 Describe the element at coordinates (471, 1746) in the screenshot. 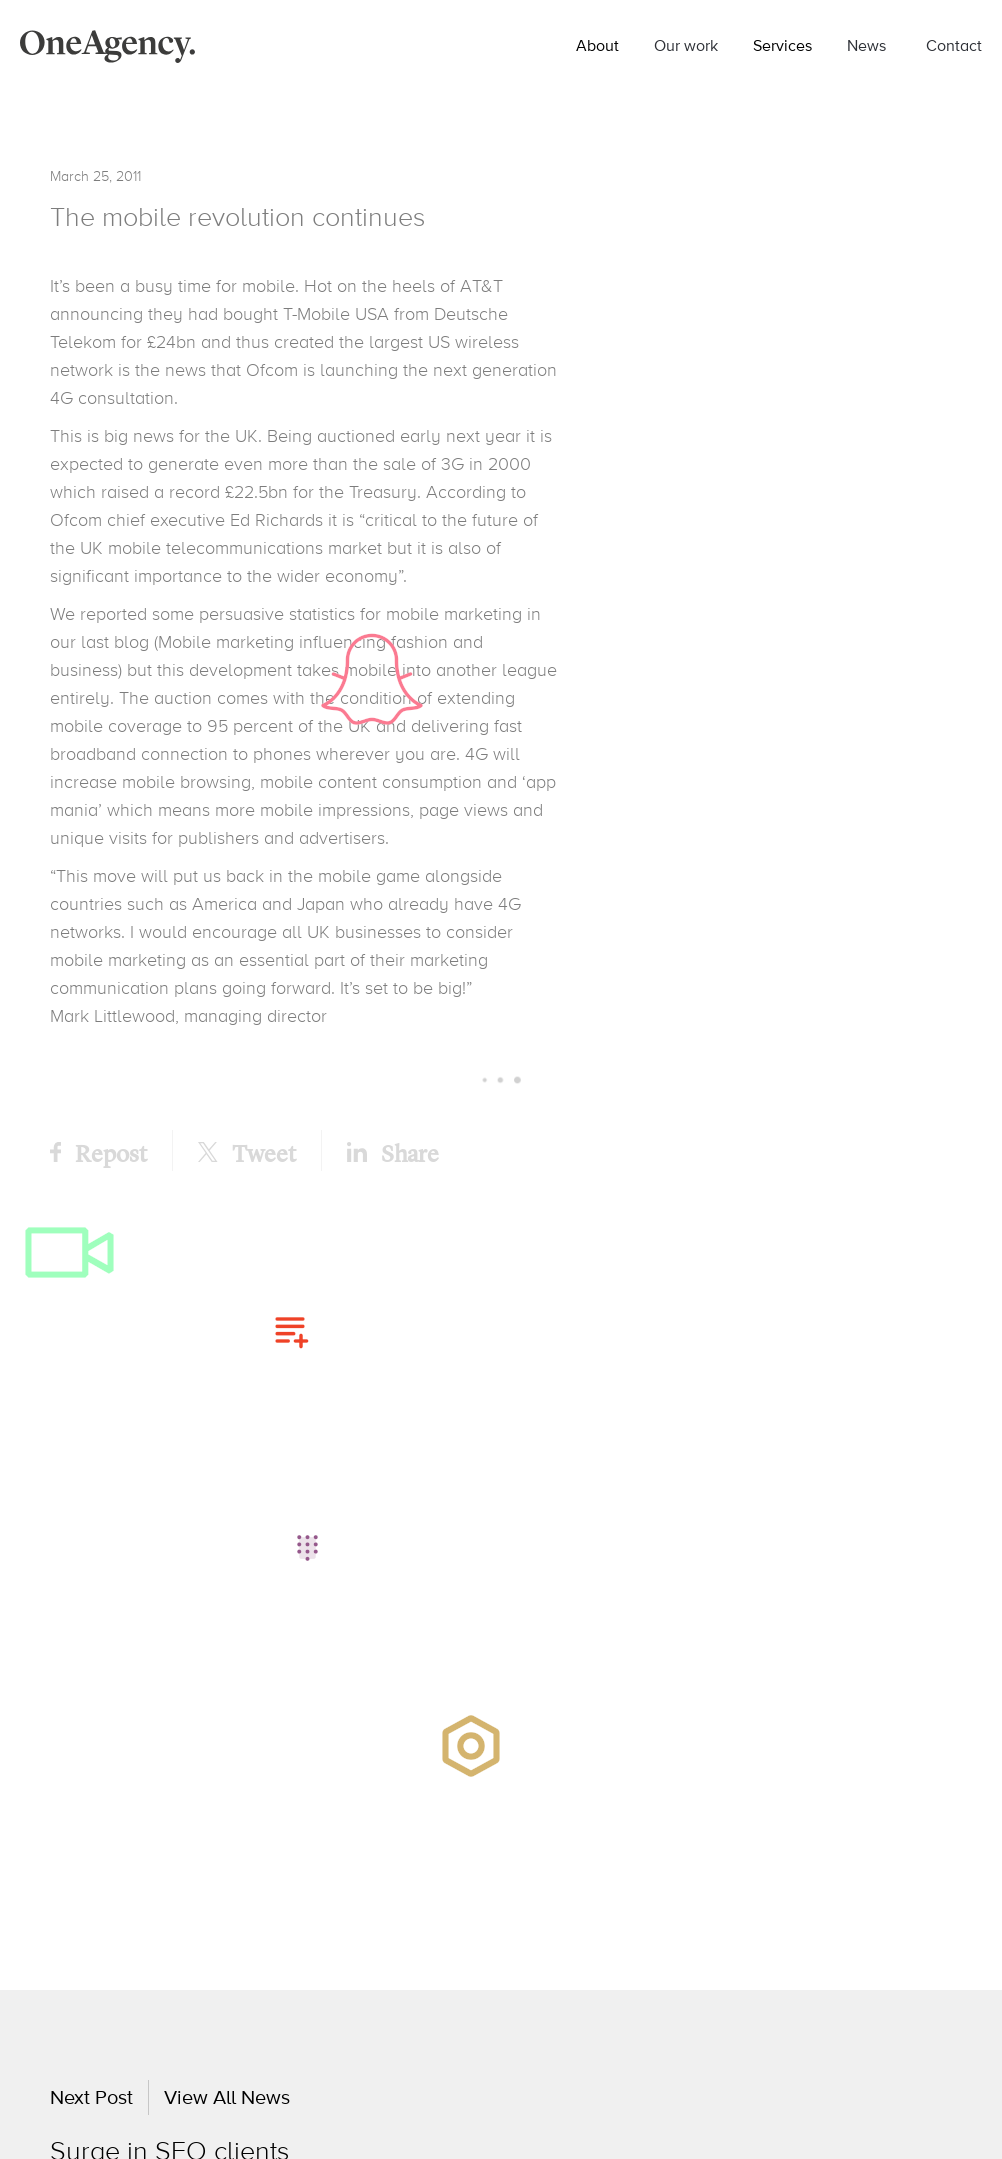

I see `access settings or configuration options` at that location.